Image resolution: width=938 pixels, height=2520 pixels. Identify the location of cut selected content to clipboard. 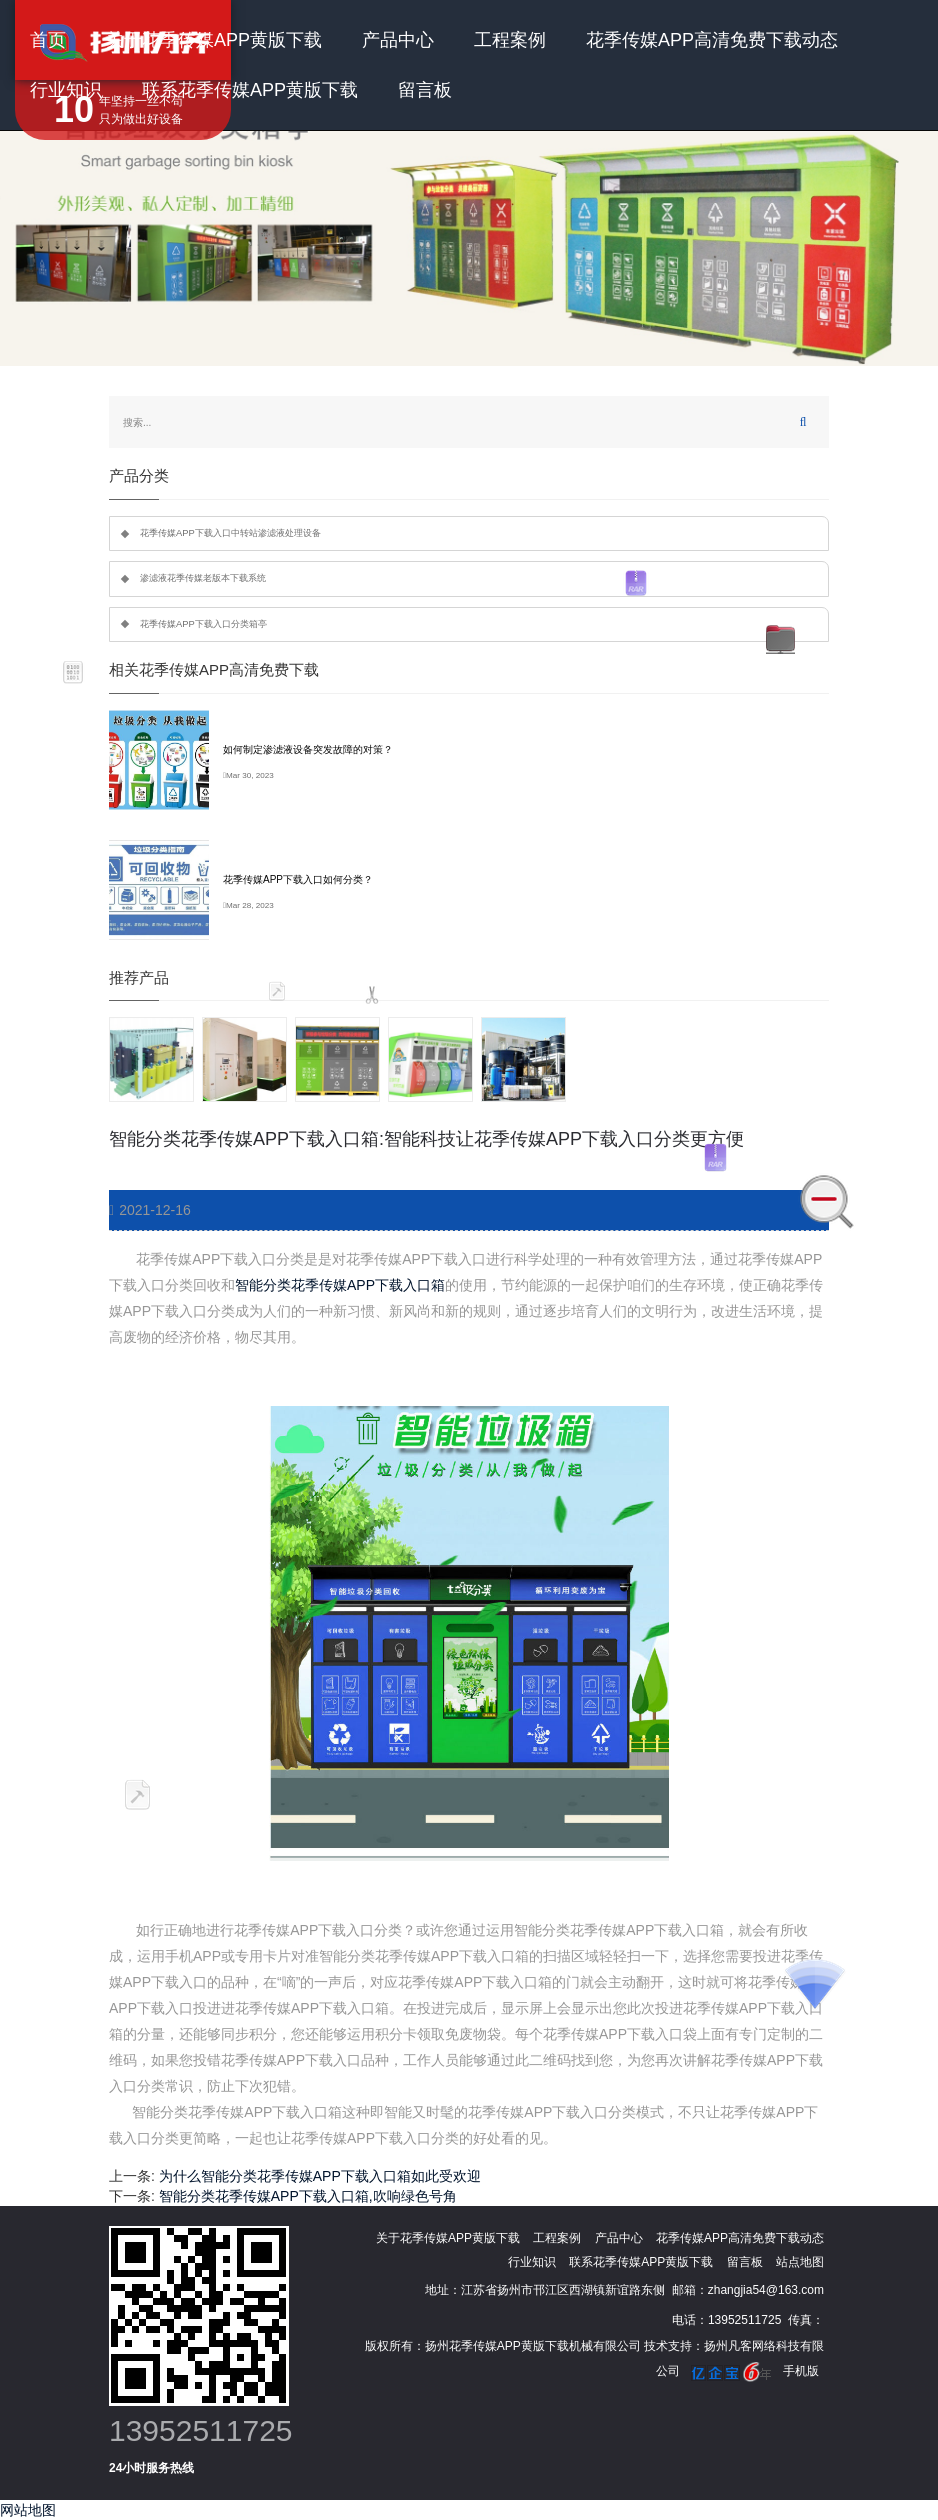
(372, 995).